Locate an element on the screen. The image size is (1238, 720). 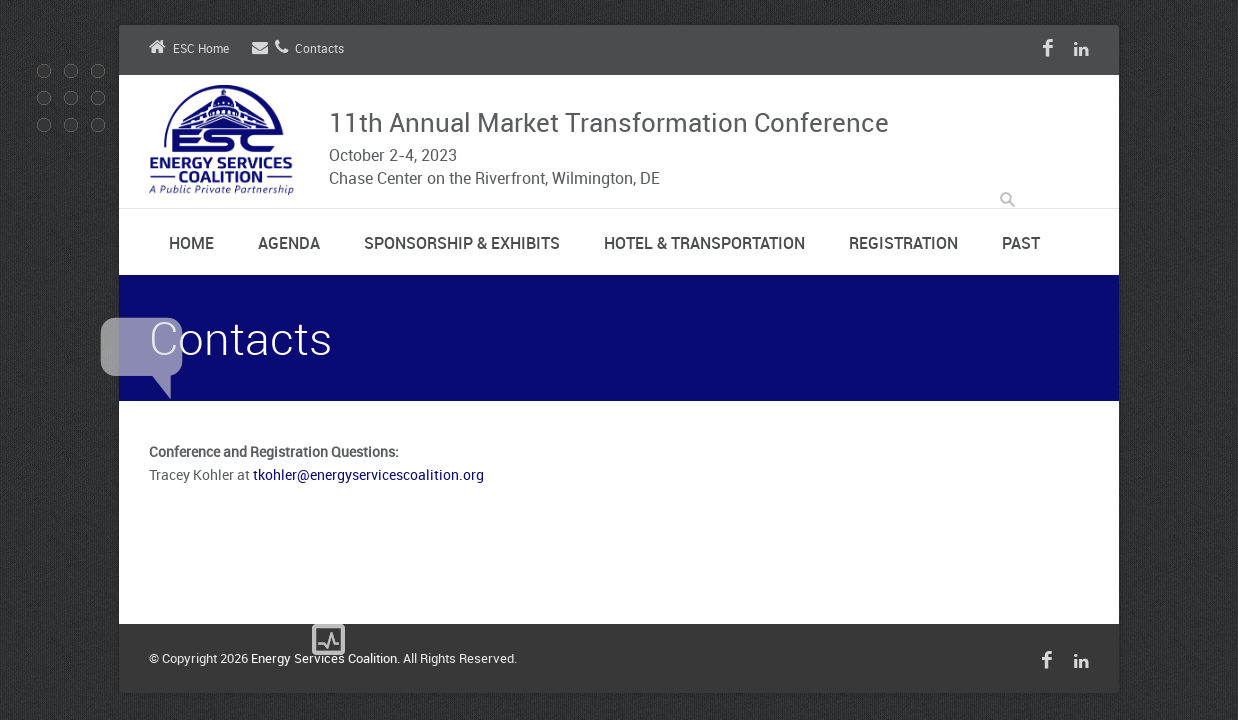
access search settings and preferences is located at coordinates (1007, 199).